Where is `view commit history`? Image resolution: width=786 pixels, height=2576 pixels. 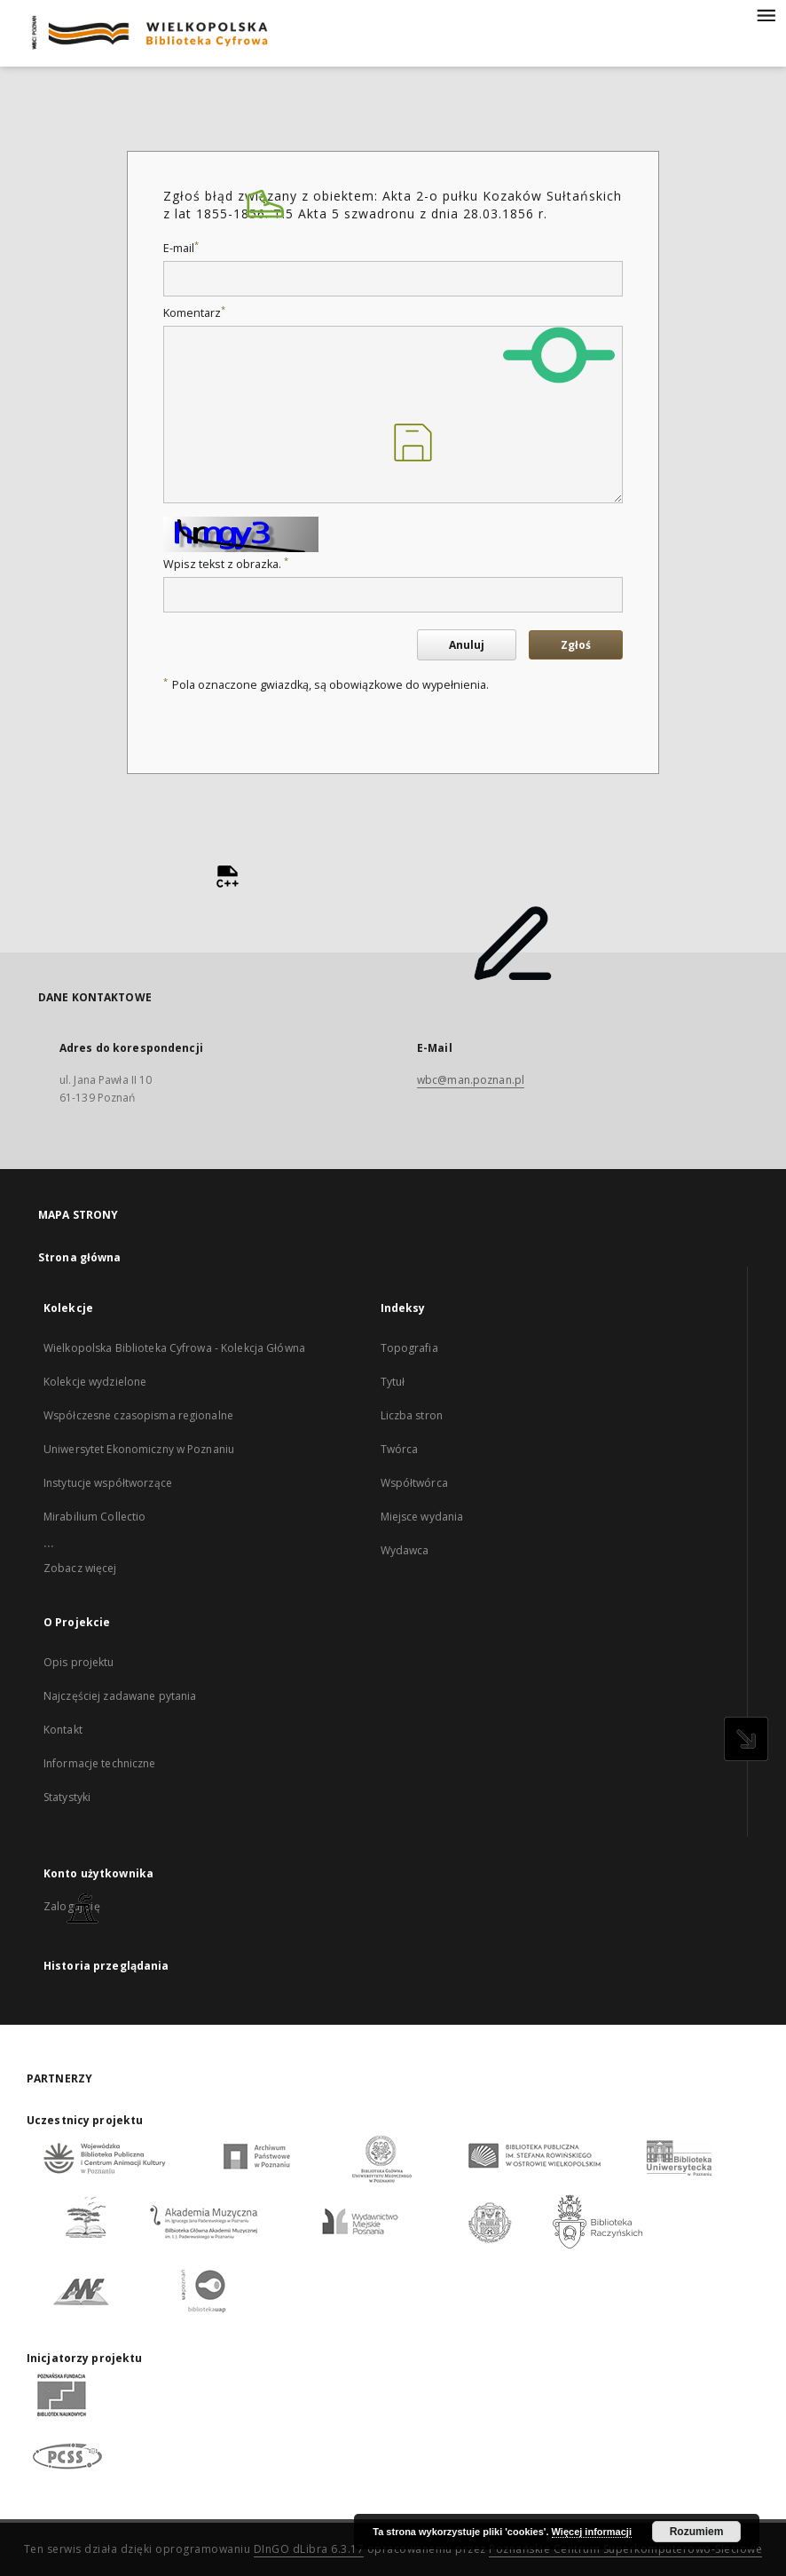
view commit history is located at coordinates (559, 357).